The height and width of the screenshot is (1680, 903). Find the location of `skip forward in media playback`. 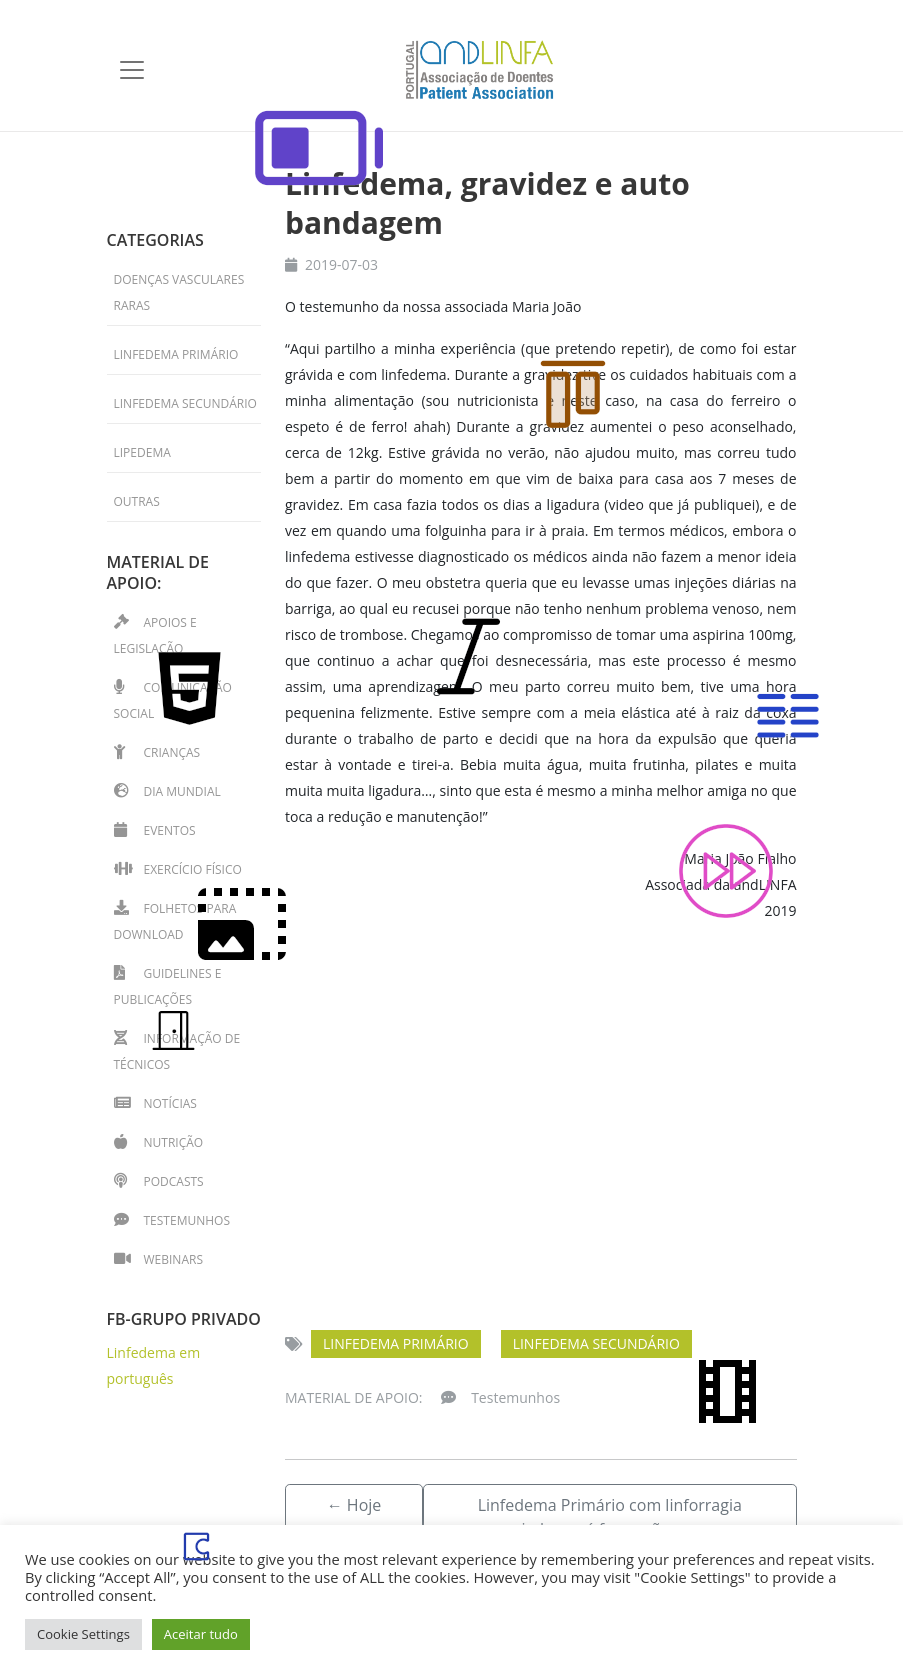

skip forward in media playback is located at coordinates (726, 871).